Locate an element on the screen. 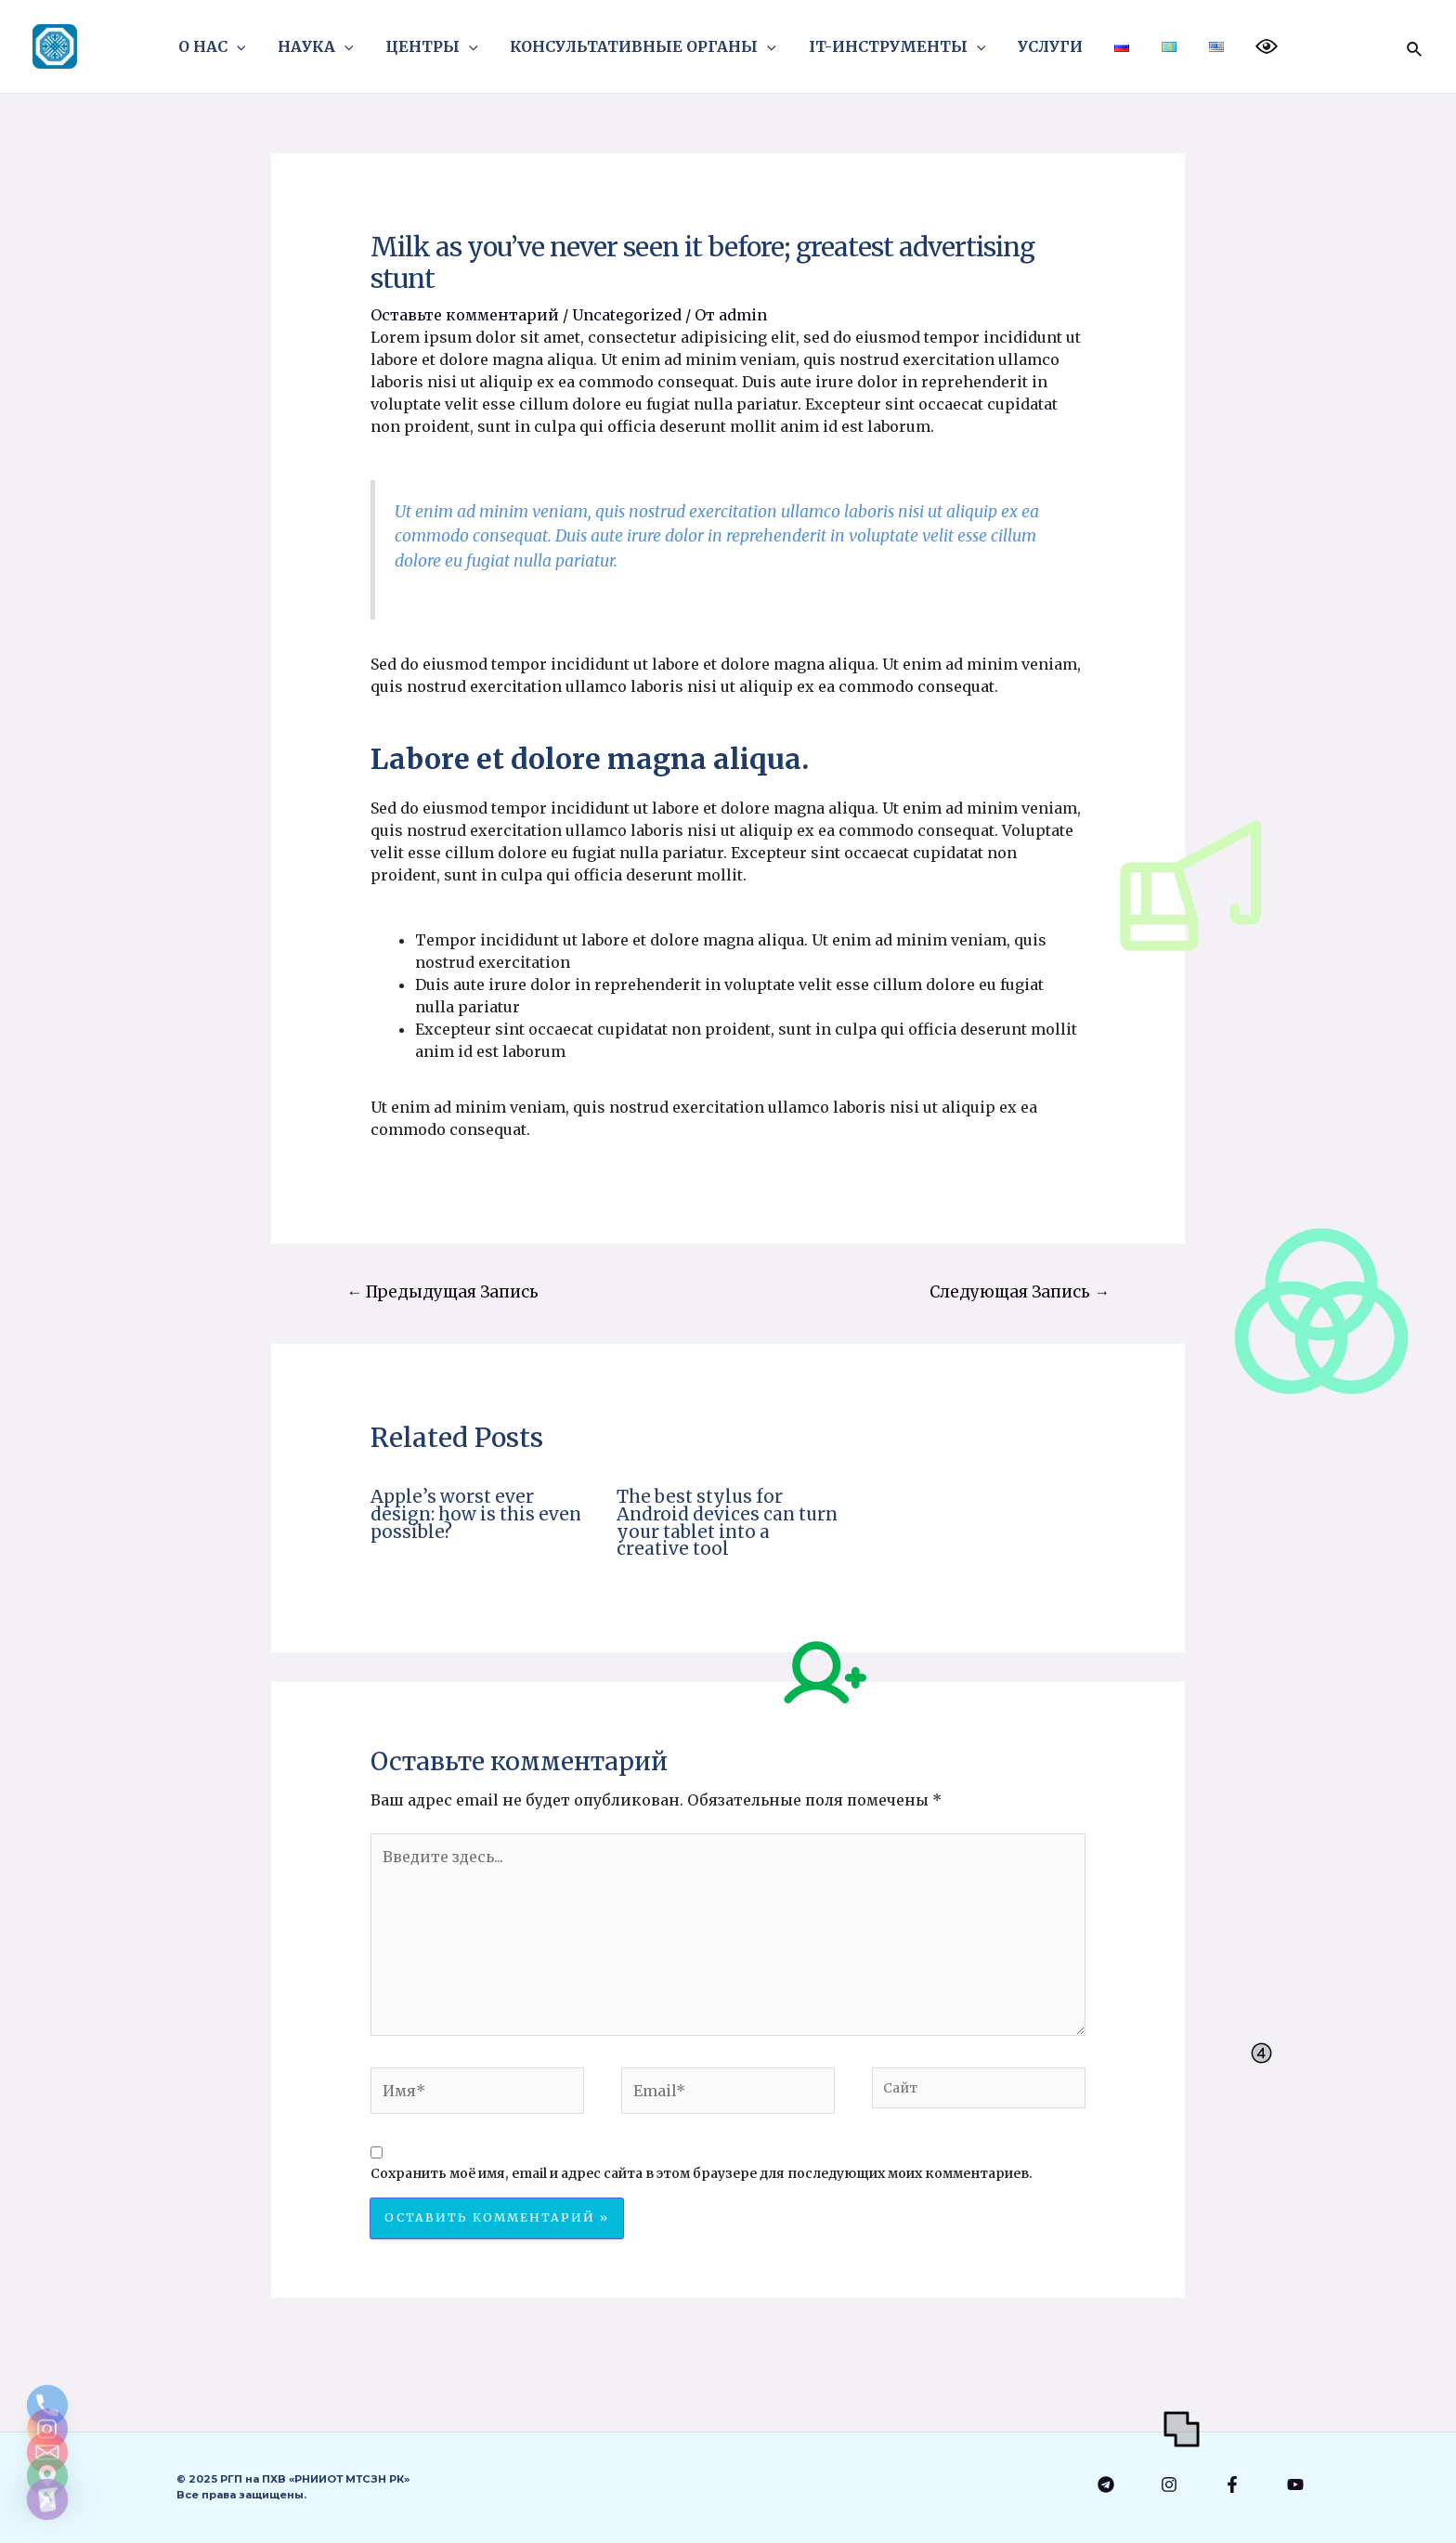  indicates step four in a multi-step process is located at coordinates (1261, 2053).